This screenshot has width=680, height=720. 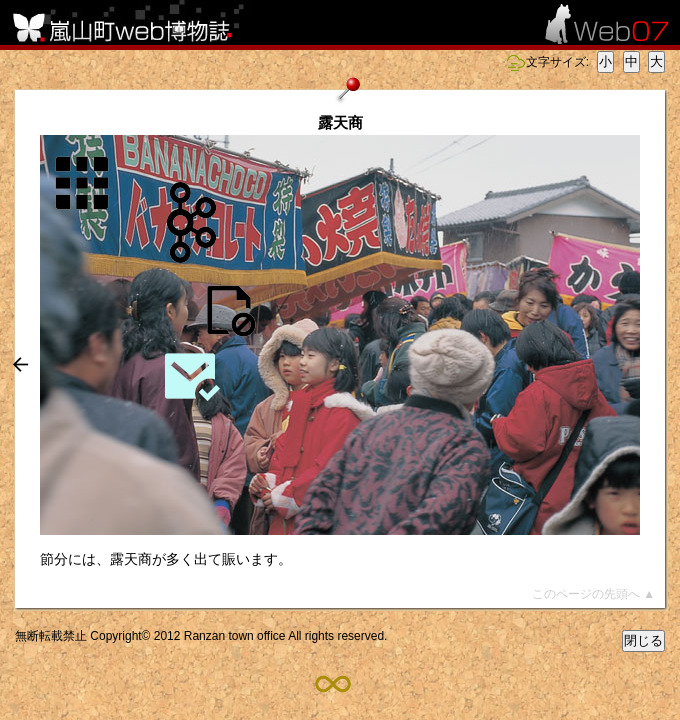 What do you see at coordinates (82, 183) in the screenshot?
I see `view items in grid layout` at bounding box center [82, 183].